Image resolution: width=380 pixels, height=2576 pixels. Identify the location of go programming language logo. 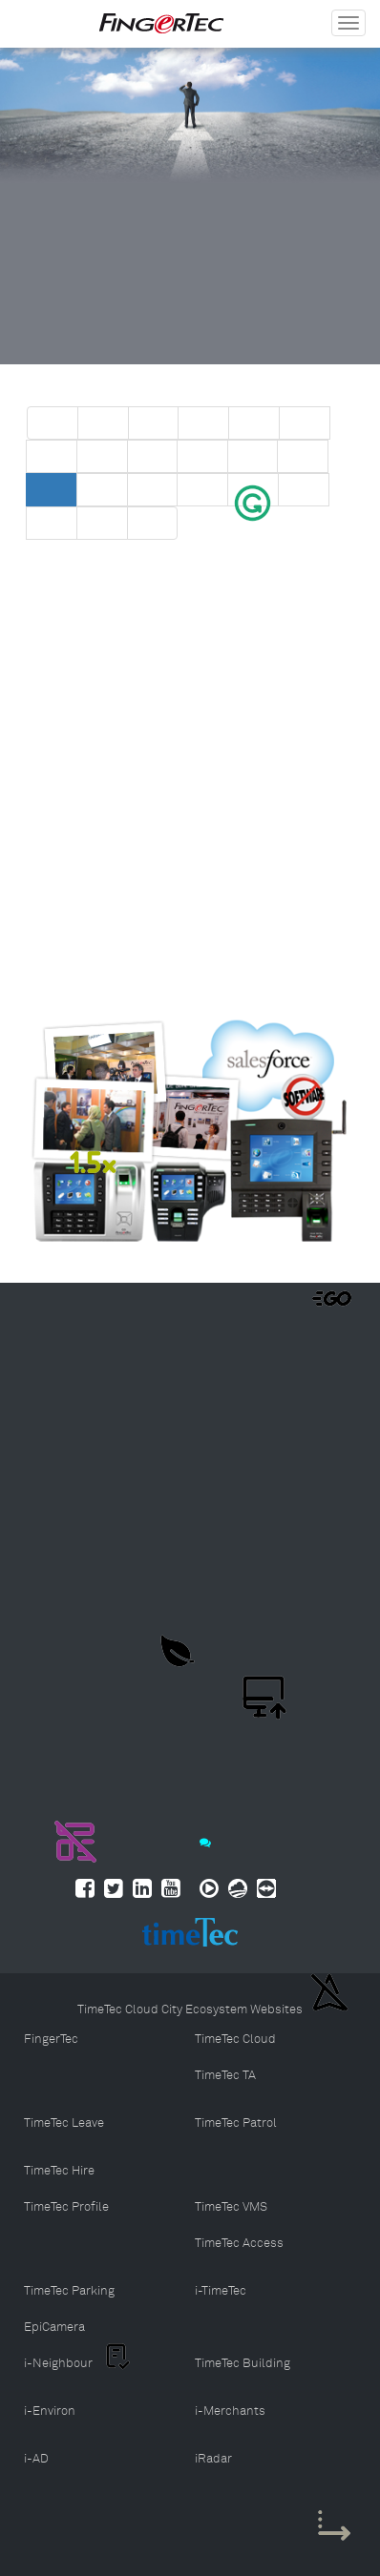
(332, 1298).